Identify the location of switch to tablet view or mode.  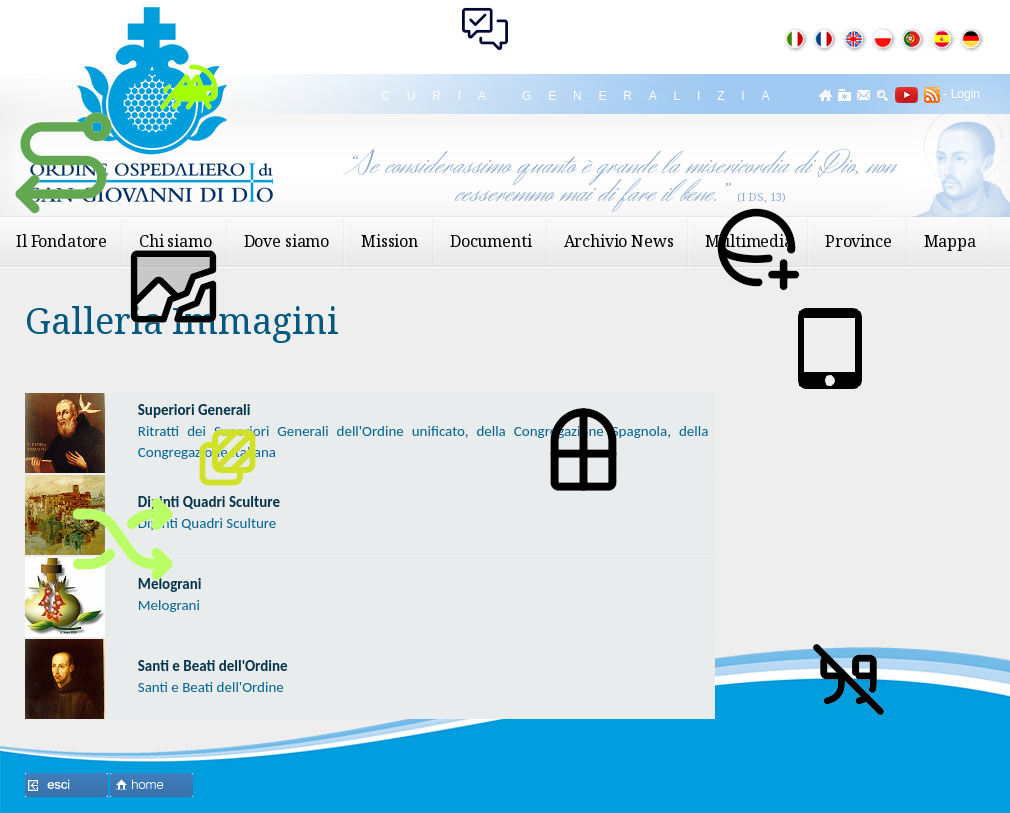
(831, 348).